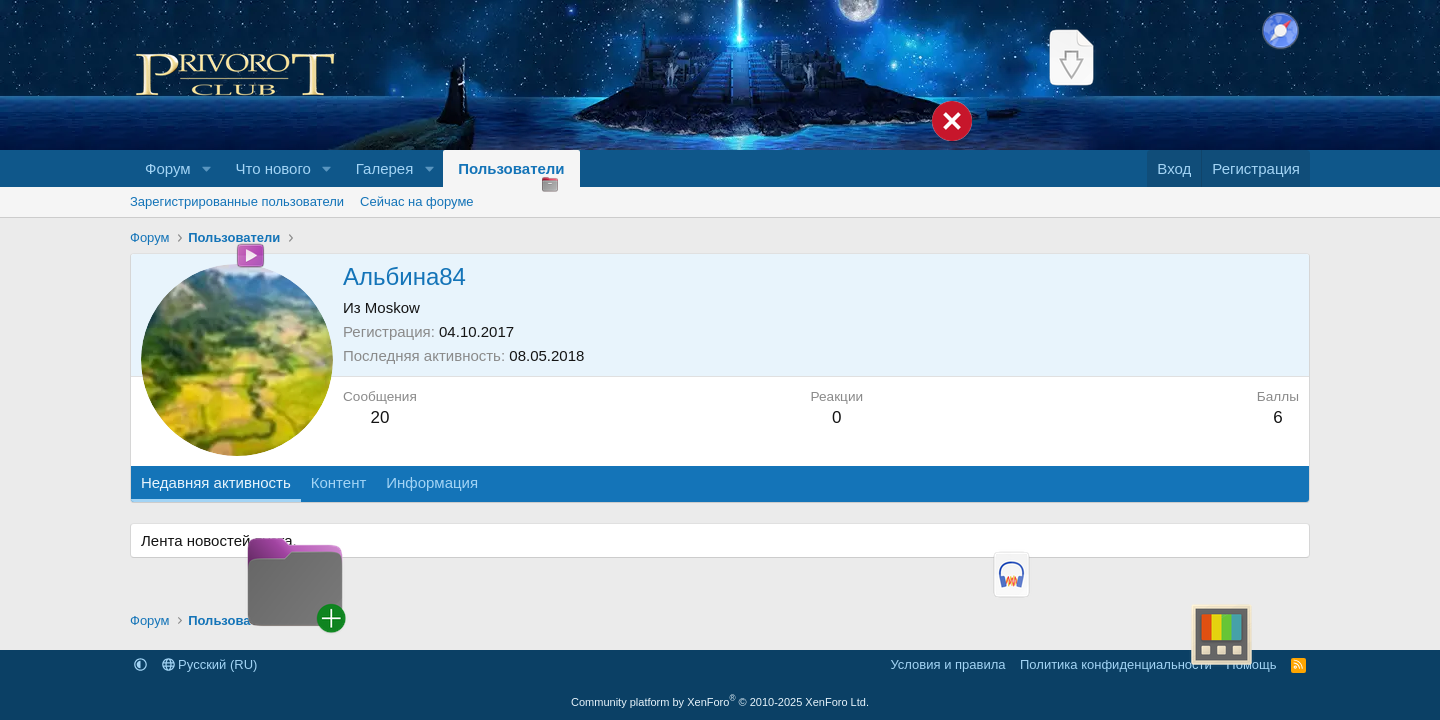  Describe the element at coordinates (550, 184) in the screenshot. I see `open the file manager` at that location.